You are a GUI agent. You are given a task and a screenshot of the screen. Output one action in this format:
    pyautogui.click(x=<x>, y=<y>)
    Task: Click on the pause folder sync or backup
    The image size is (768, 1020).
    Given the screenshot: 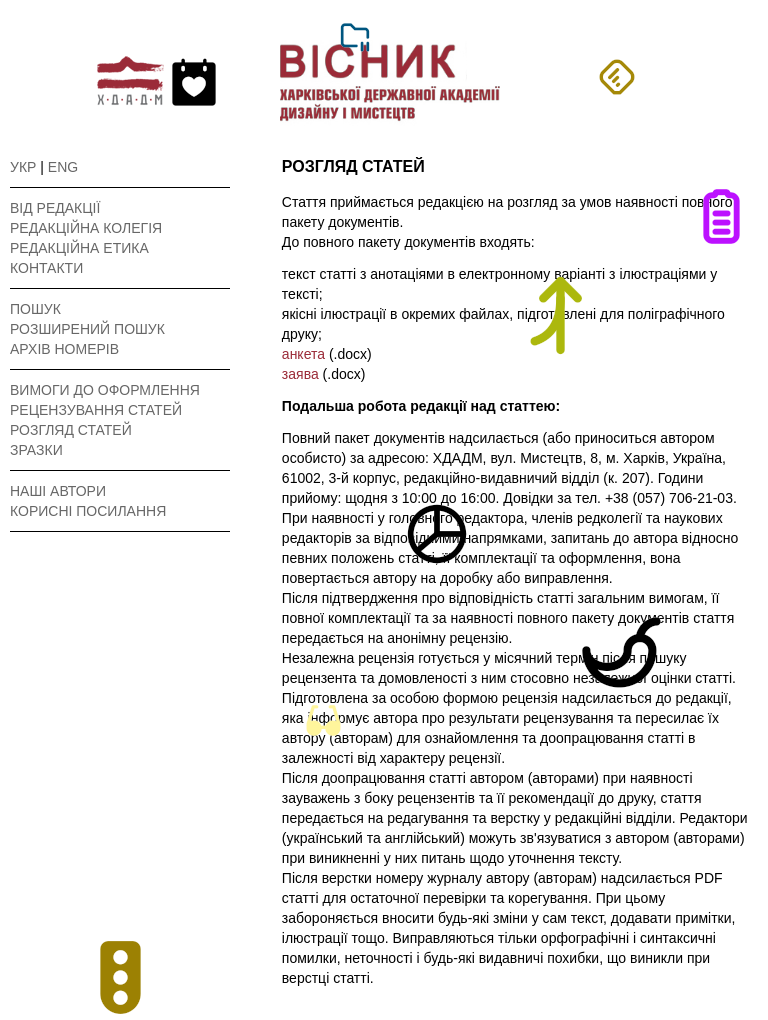 What is the action you would take?
    pyautogui.click(x=355, y=36)
    